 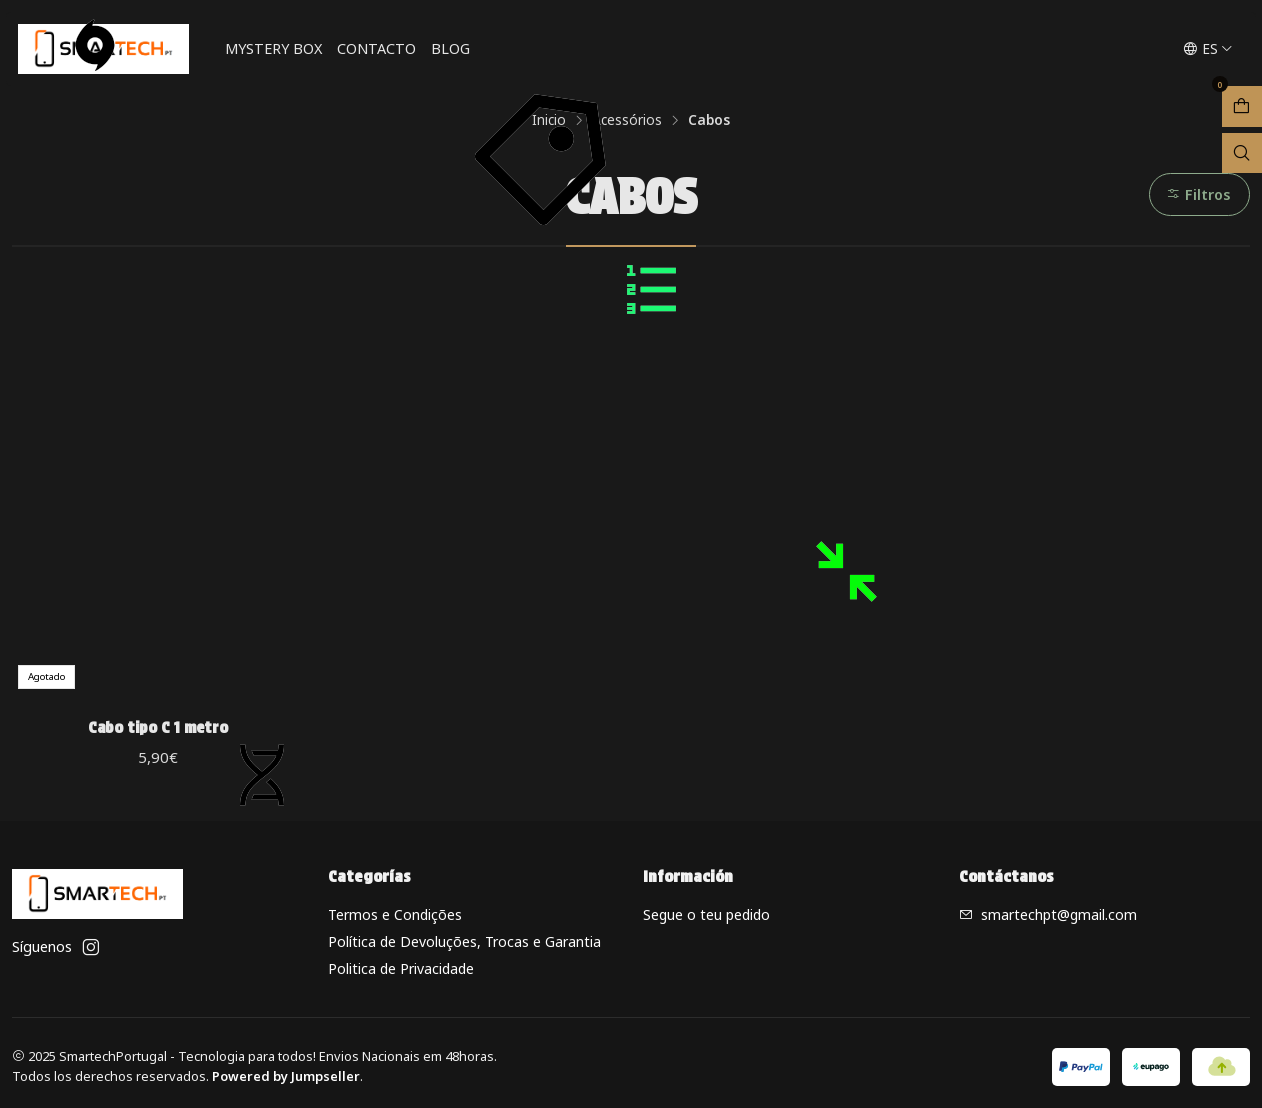 I want to click on access genetics or DNA-related information, so click(x=262, y=775).